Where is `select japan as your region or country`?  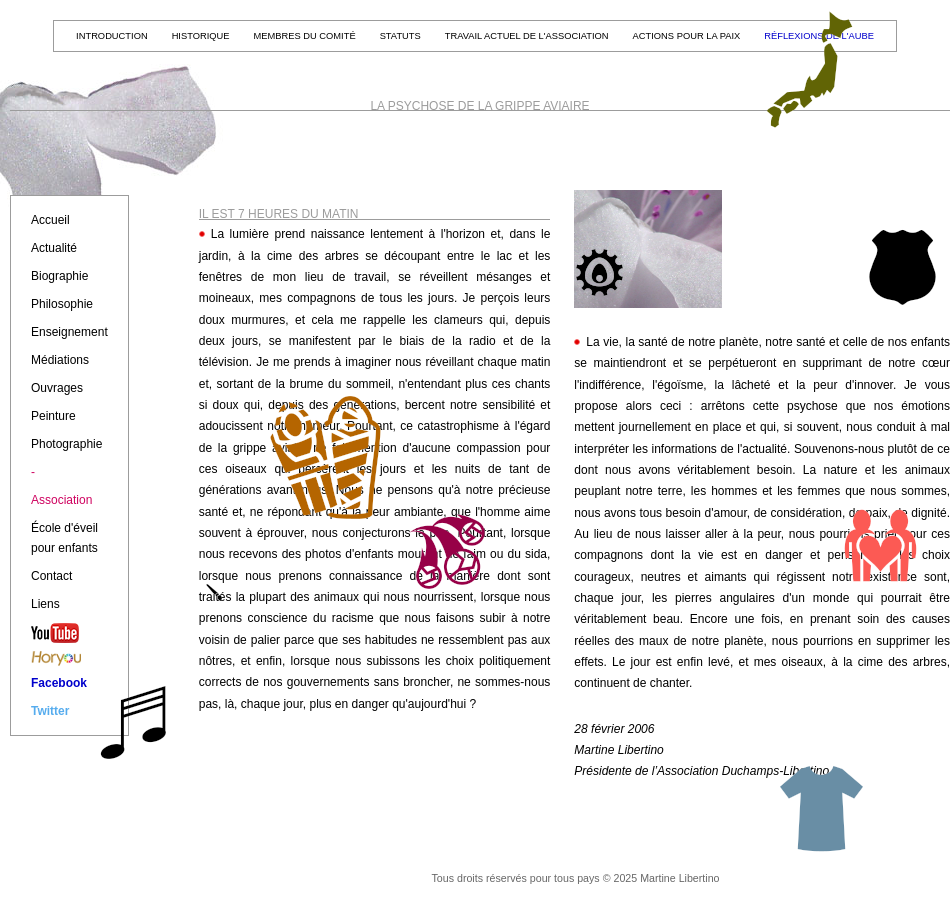
select japan as your region or country is located at coordinates (809, 69).